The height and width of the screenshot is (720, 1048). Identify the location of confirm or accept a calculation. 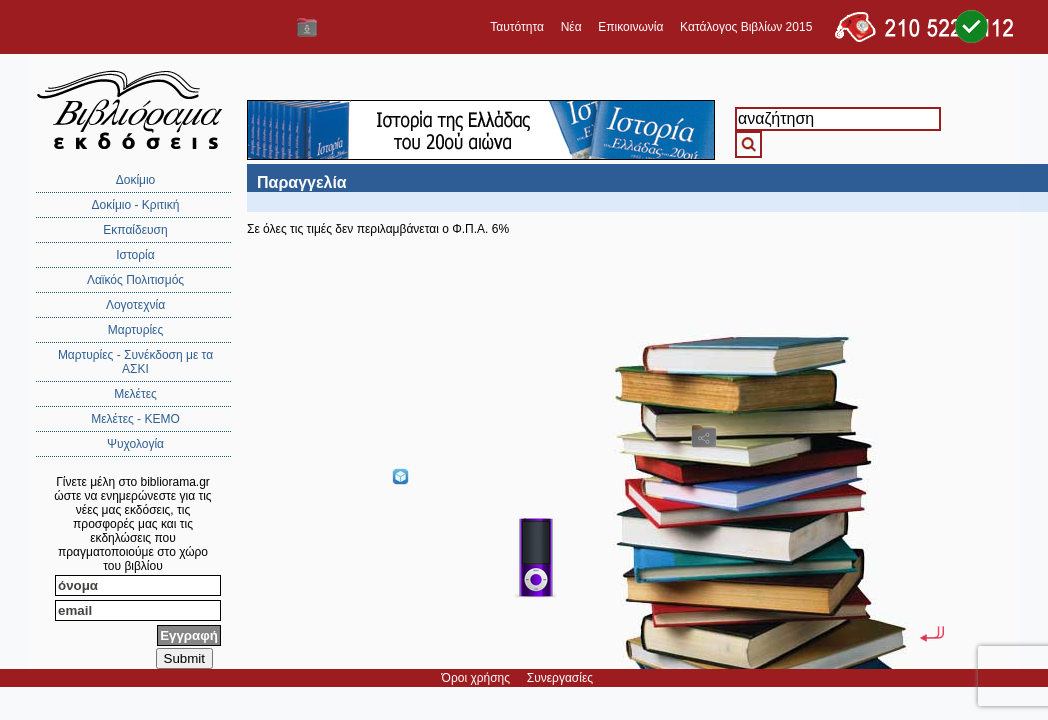
(971, 26).